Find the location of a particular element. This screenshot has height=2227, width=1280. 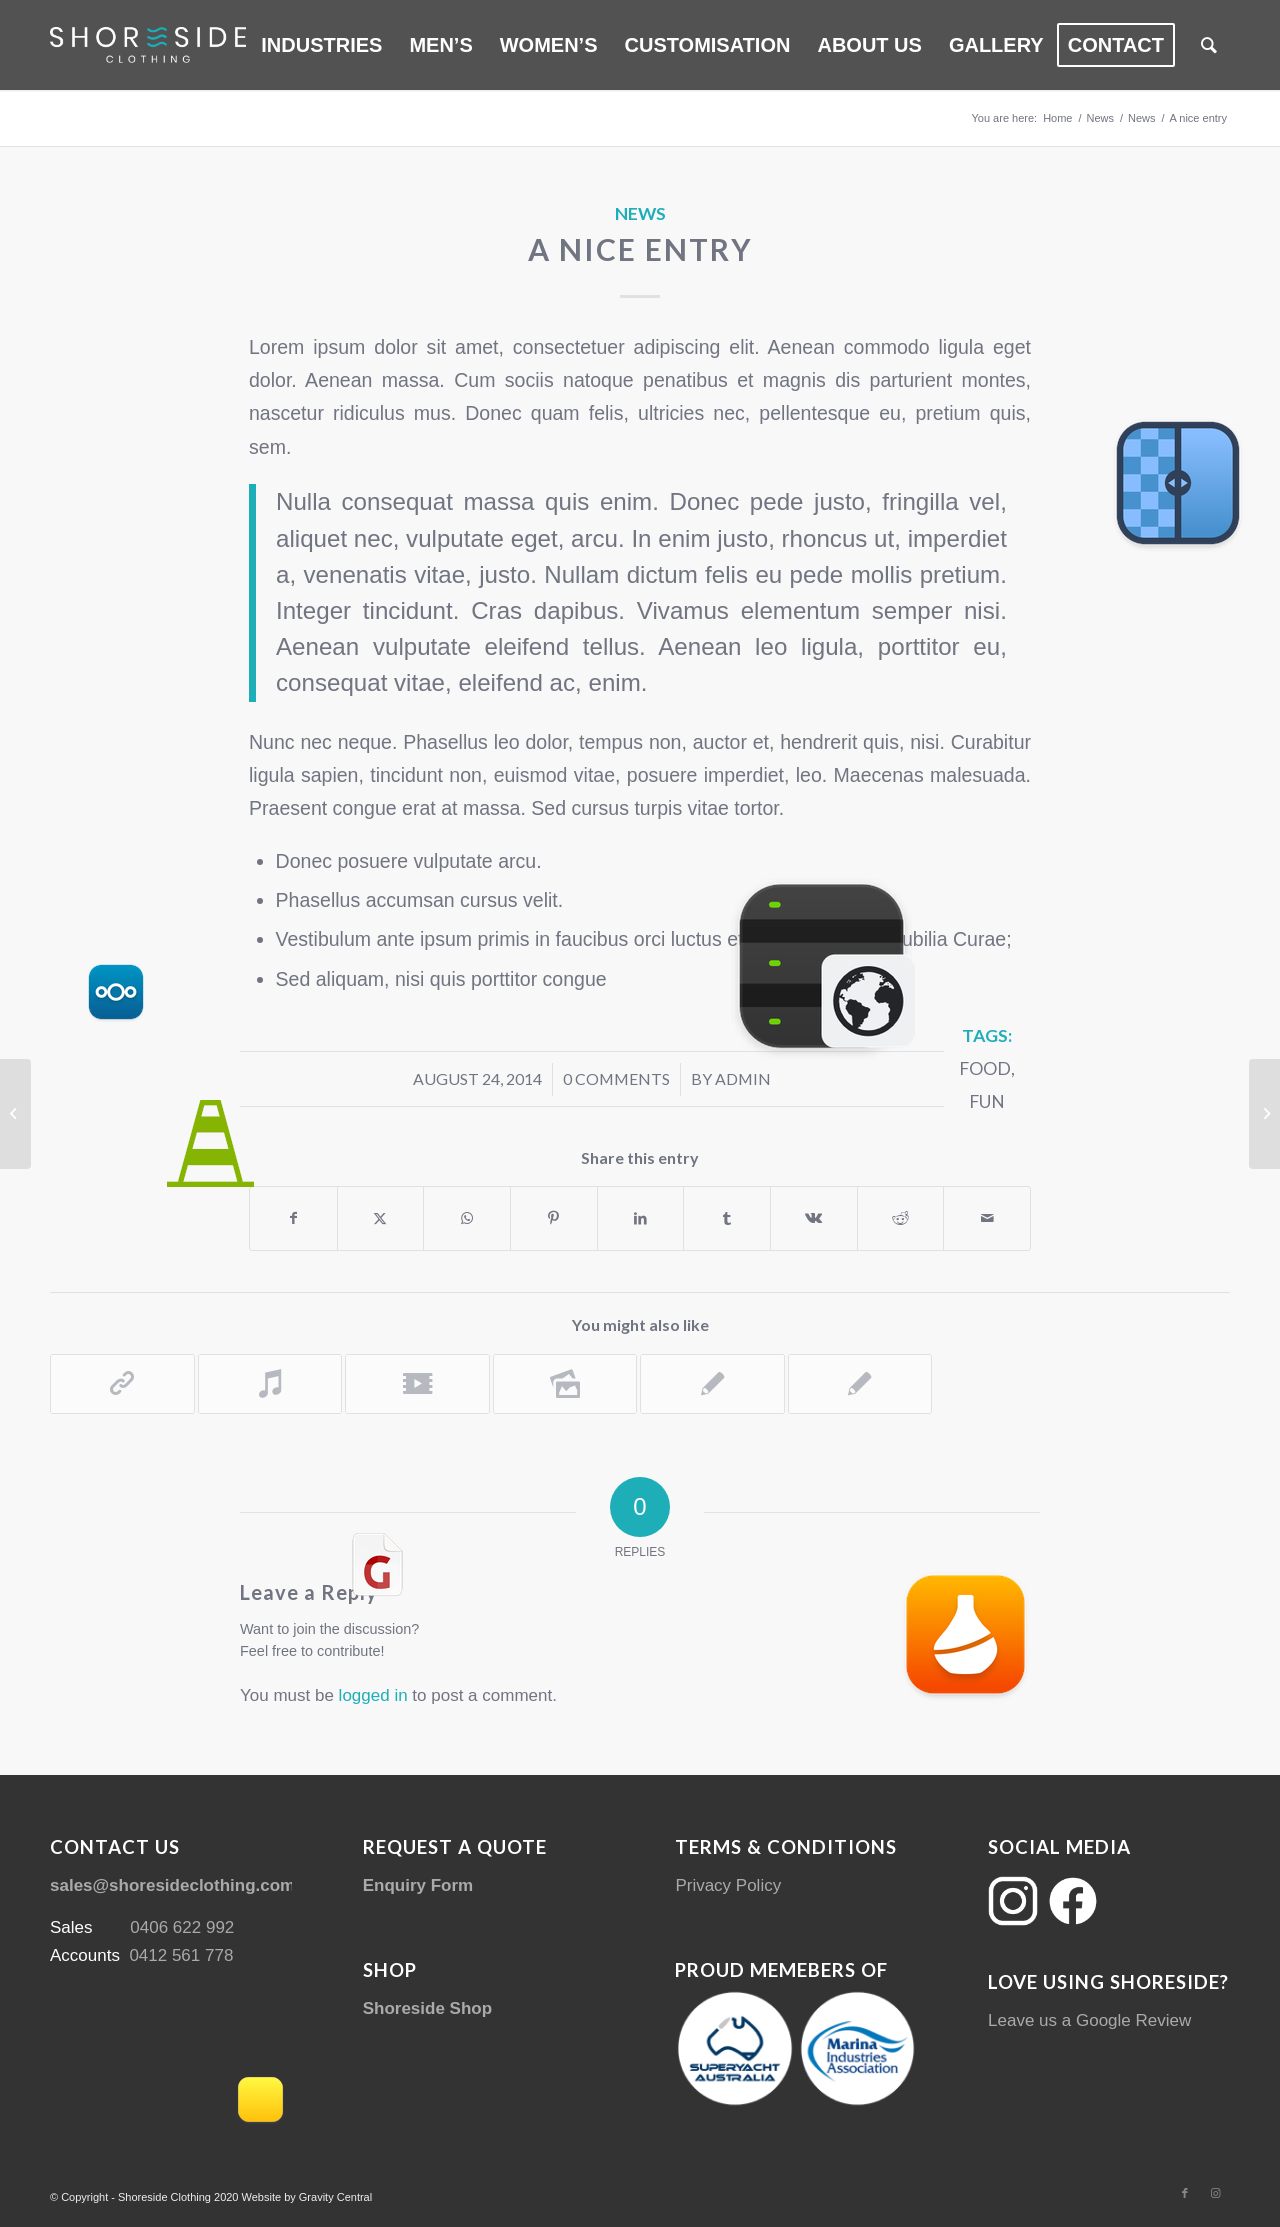

open Upscayl image upscaling app is located at coordinates (1178, 483).